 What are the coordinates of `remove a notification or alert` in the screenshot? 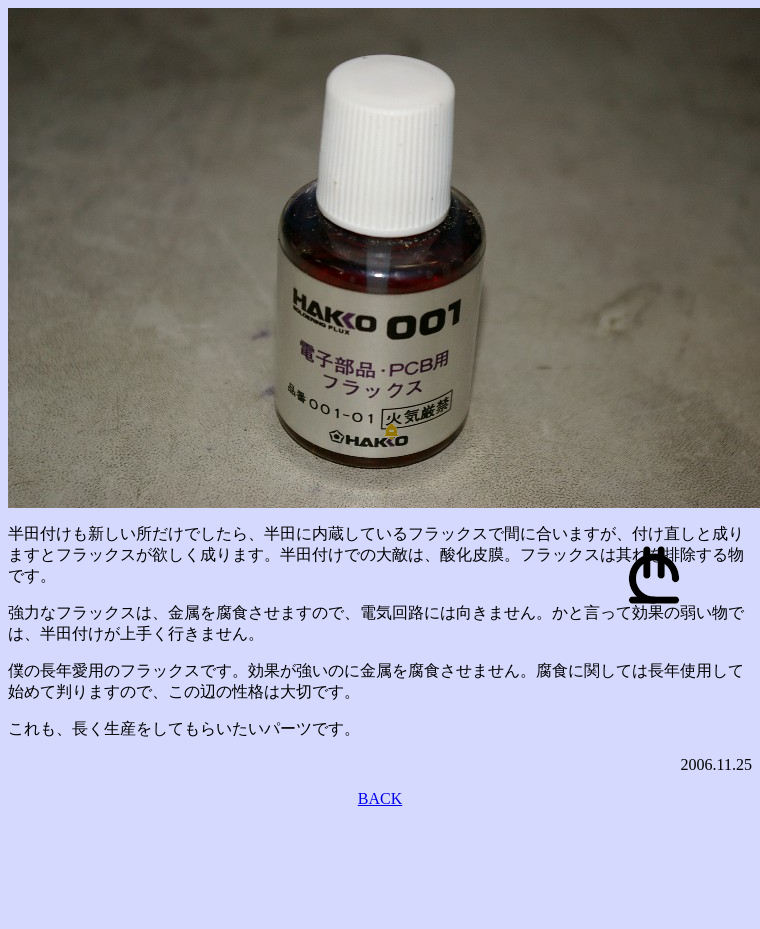 It's located at (391, 431).